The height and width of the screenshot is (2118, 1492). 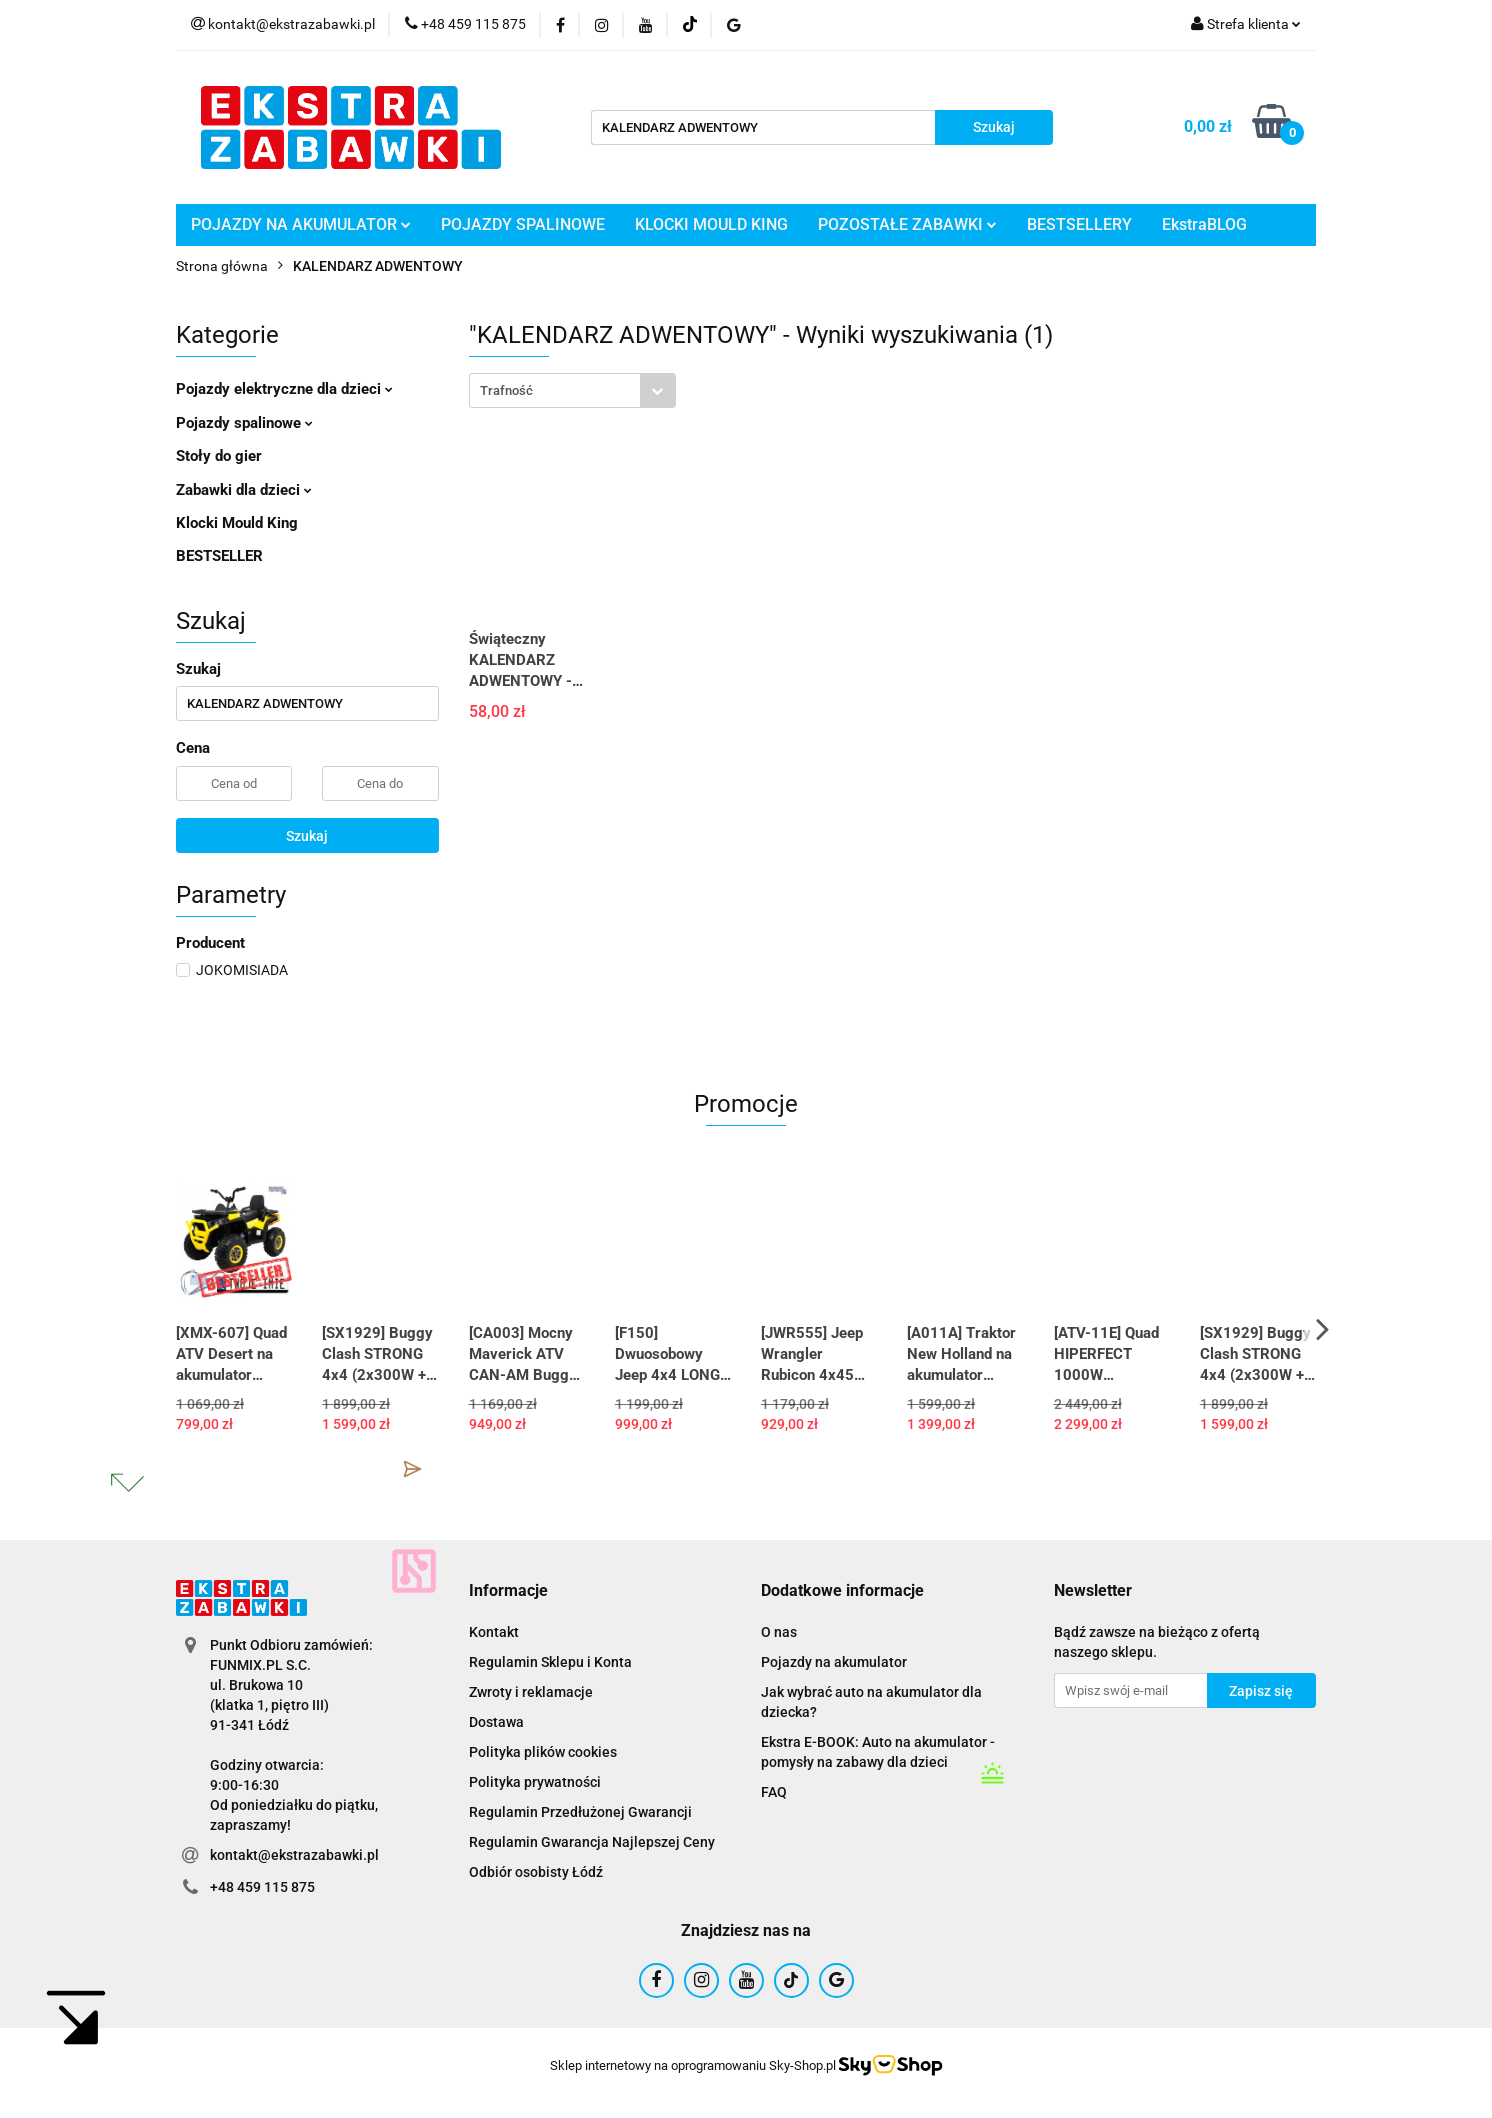 What do you see at coordinates (992, 1773) in the screenshot?
I see `indicates hazy or foggy weather conditions` at bounding box center [992, 1773].